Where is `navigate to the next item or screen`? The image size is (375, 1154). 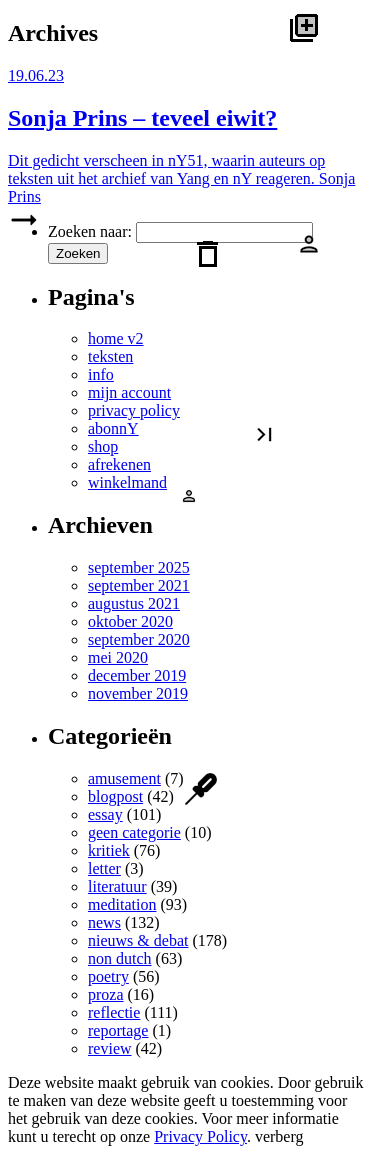
navigate to the next item or screen is located at coordinates (24, 220).